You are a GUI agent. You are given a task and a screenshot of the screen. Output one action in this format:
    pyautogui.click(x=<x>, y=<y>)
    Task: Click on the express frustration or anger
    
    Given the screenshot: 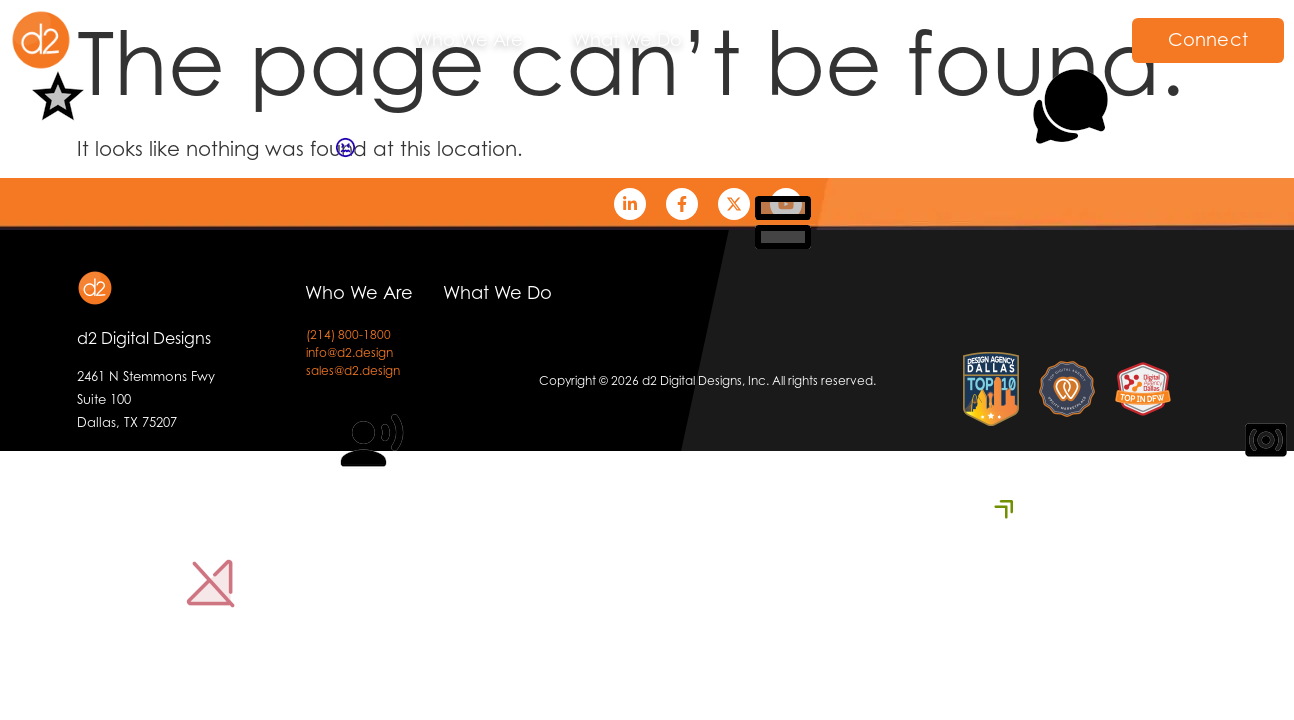 What is the action you would take?
    pyautogui.click(x=345, y=147)
    